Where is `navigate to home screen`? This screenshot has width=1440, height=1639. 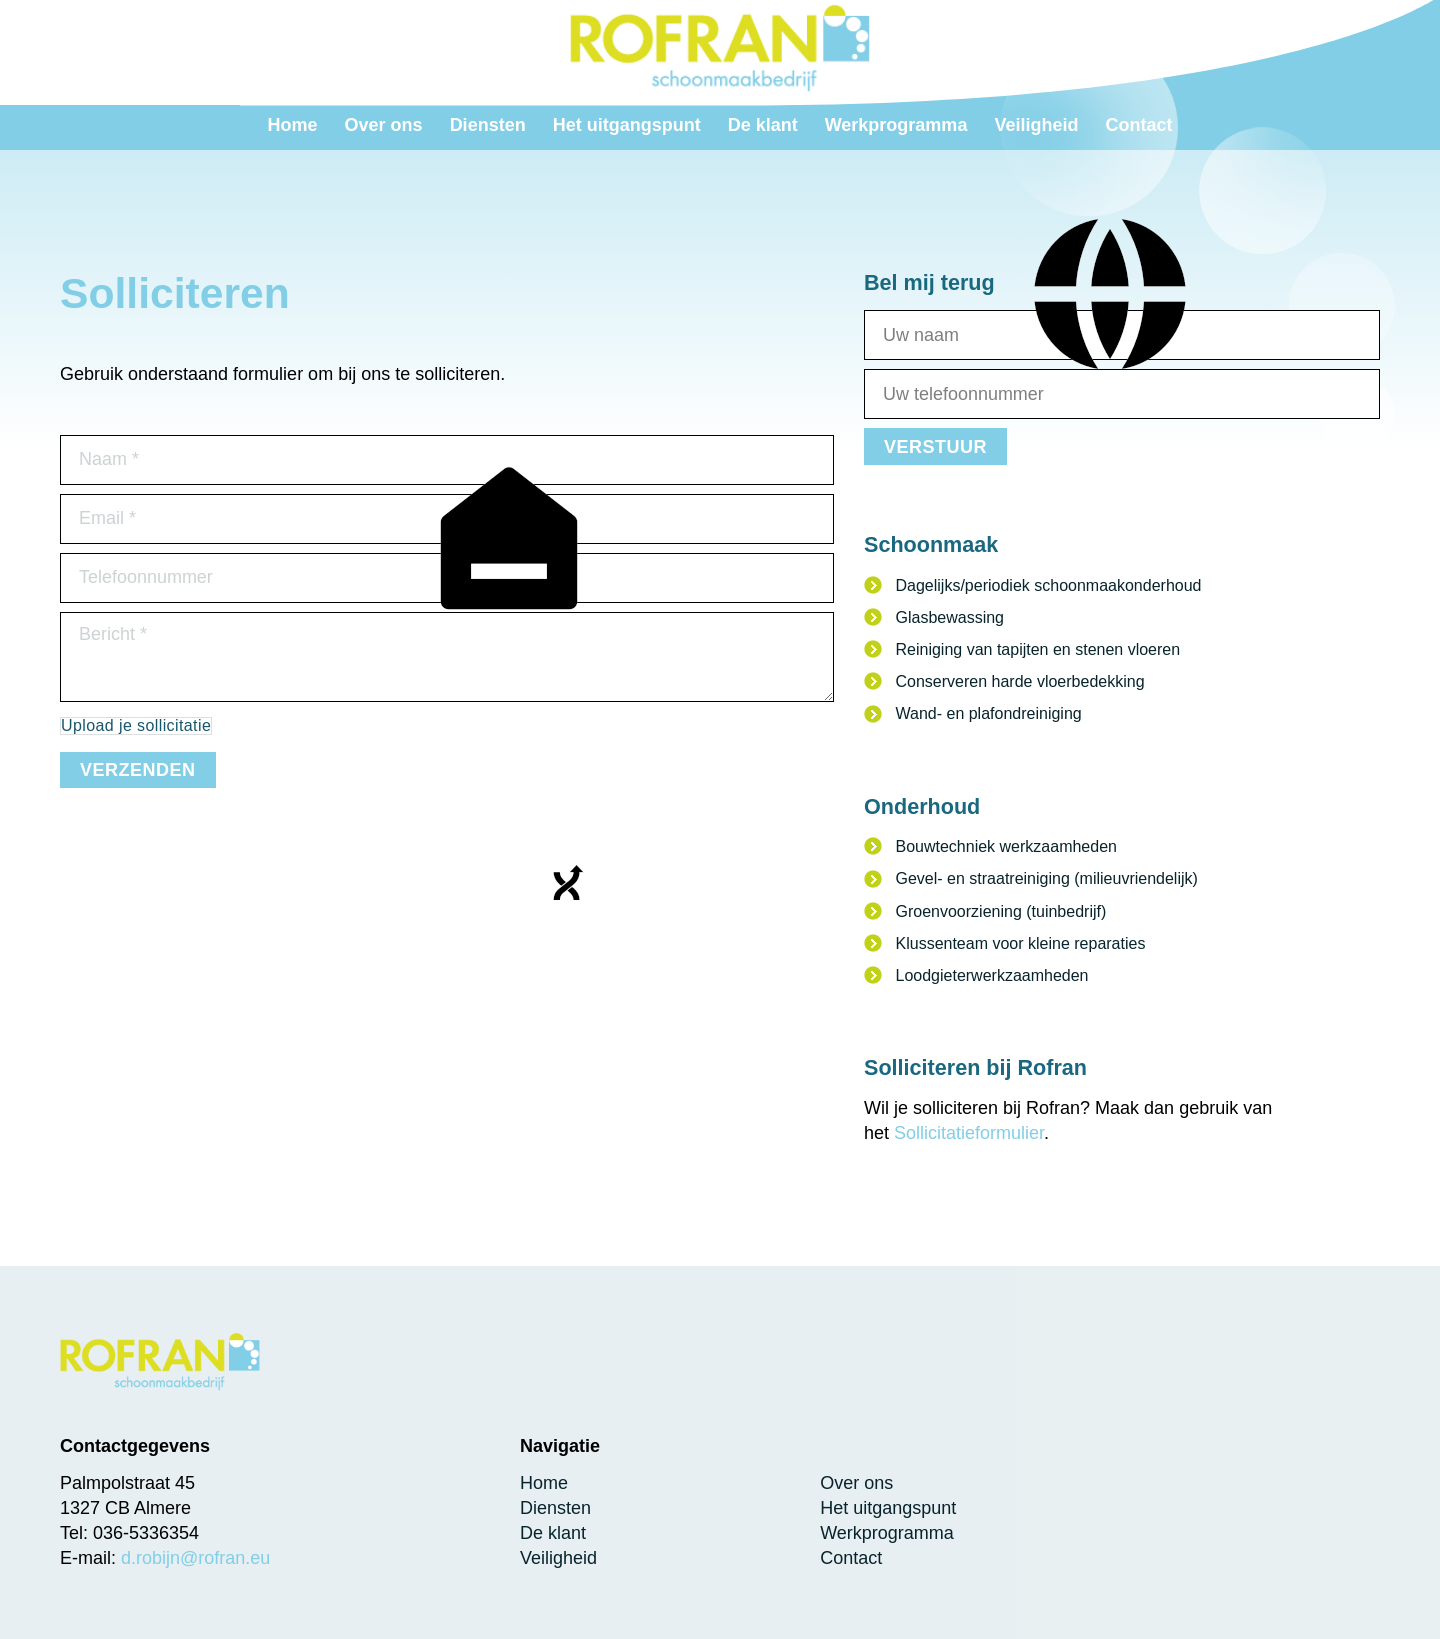 navigate to home screen is located at coordinates (509, 541).